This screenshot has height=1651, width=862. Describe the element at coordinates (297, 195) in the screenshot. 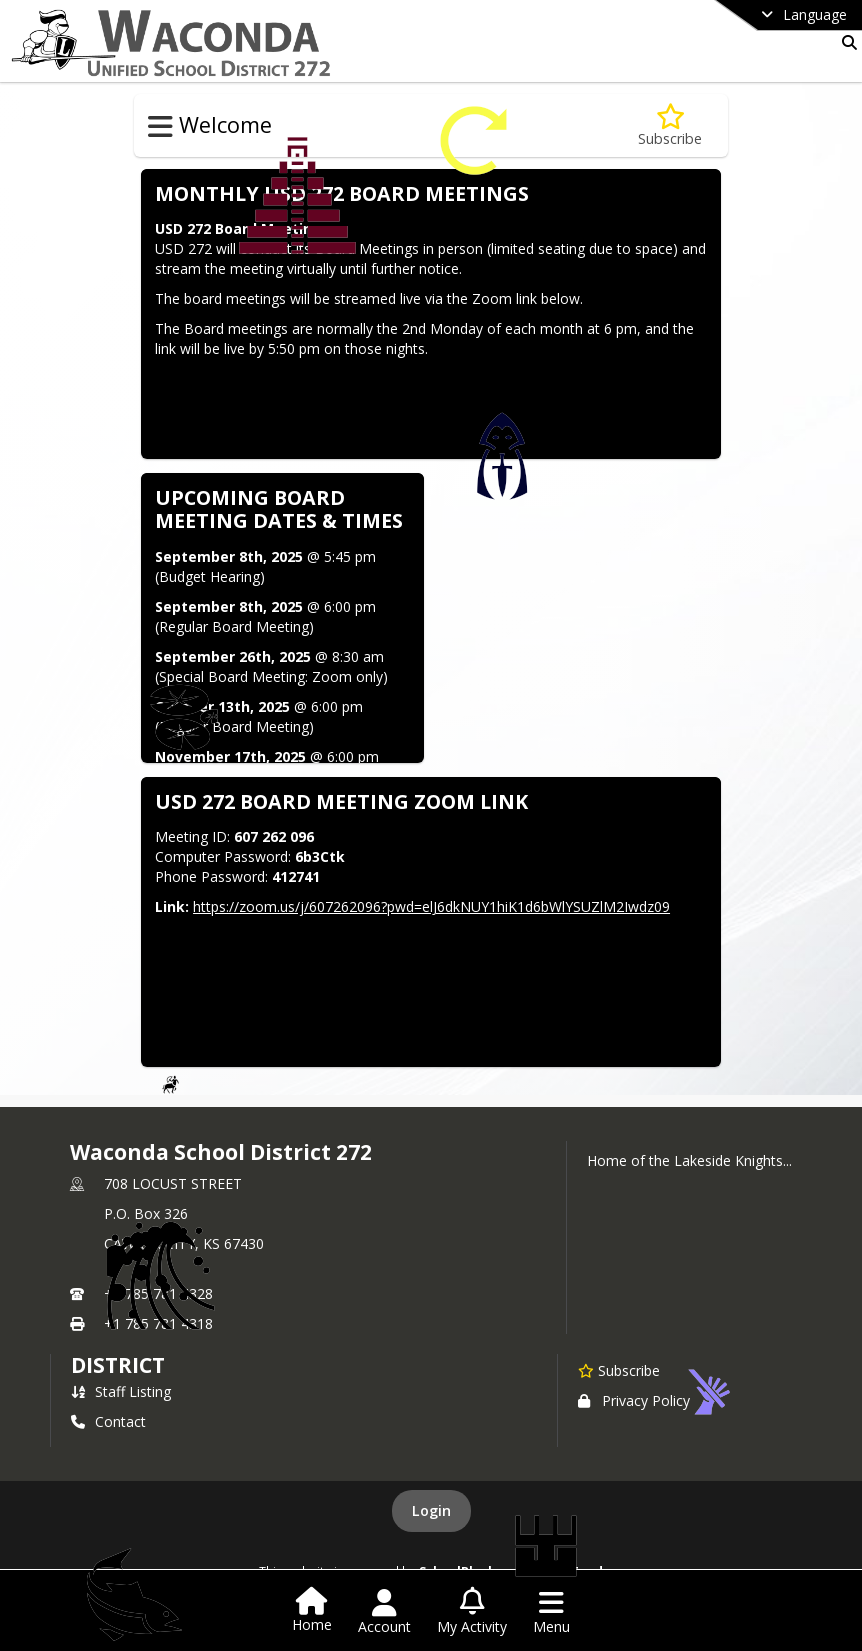

I see `explore ancient civilizations or history content` at that location.